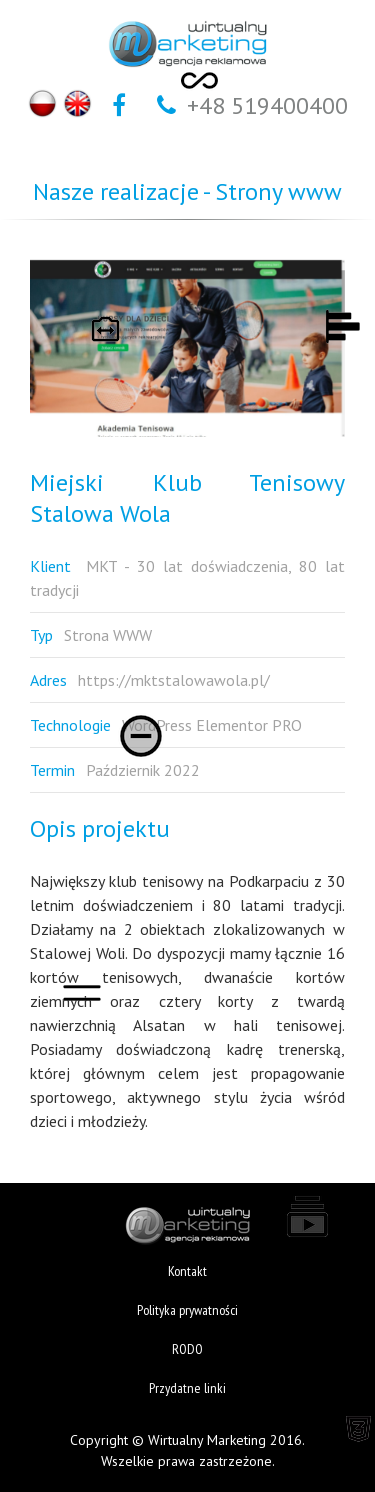 The width and height of the screenshot is (375, 1492). I want to click on do not disturb mode is enabled, so click(141, 736).